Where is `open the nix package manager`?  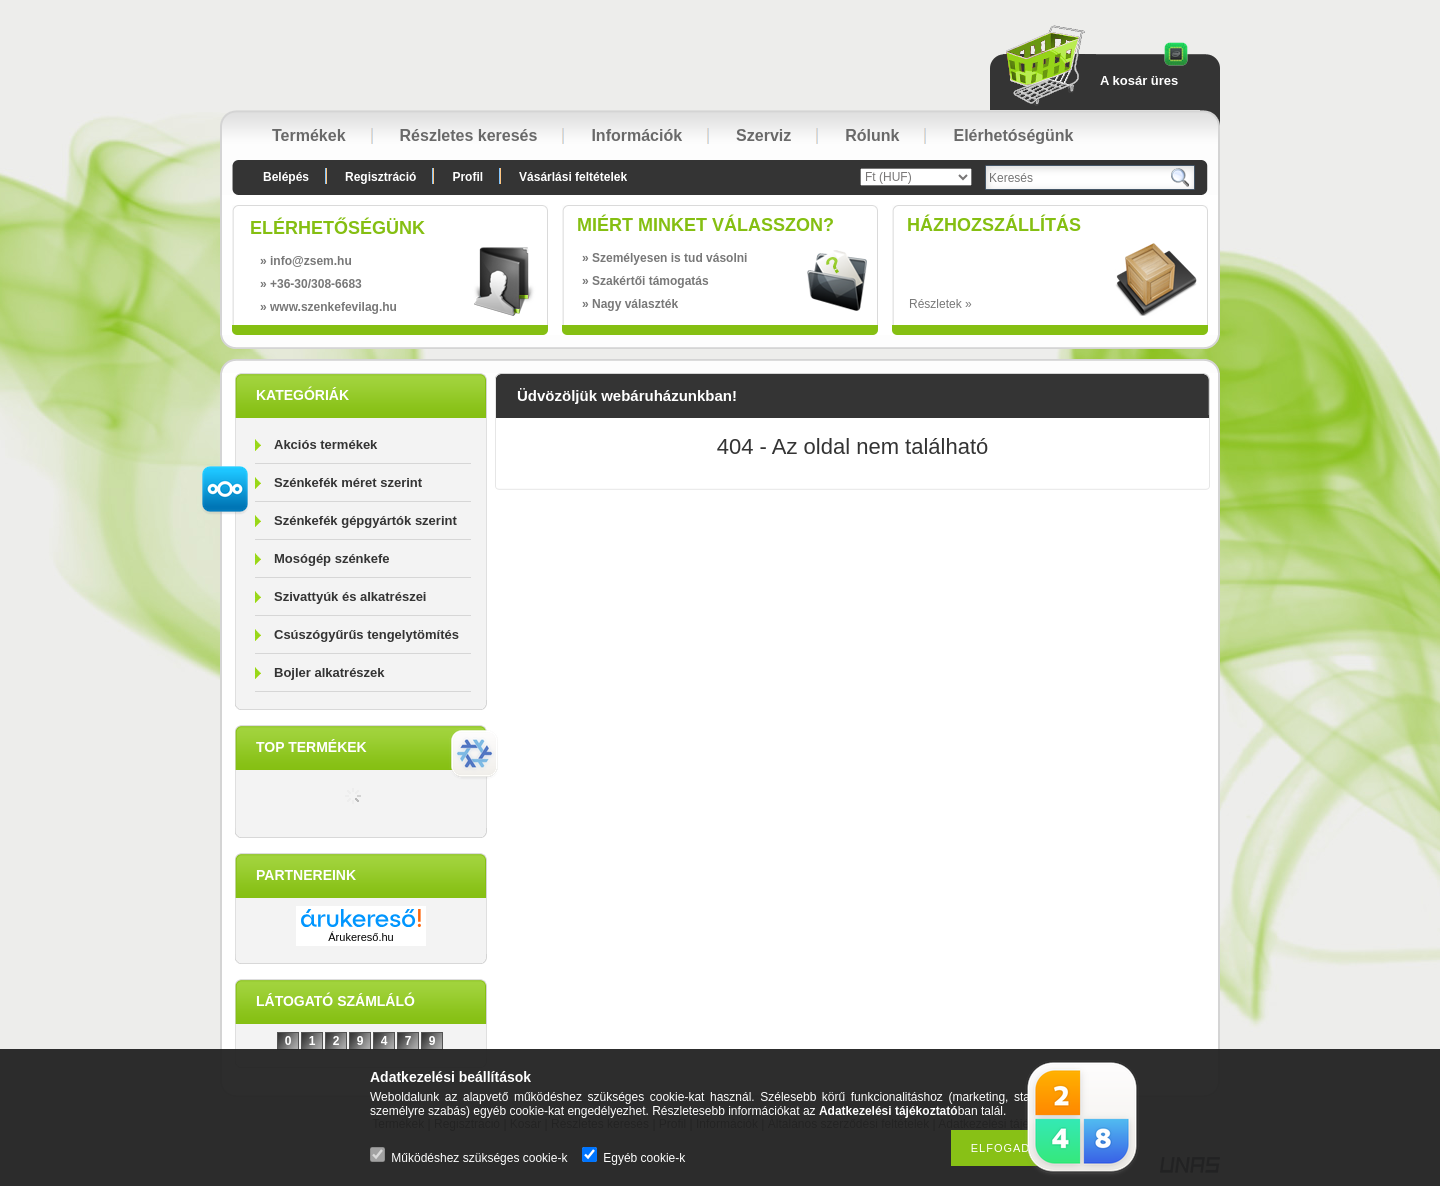 open the nix package manager is located at coordinates (474, 753).